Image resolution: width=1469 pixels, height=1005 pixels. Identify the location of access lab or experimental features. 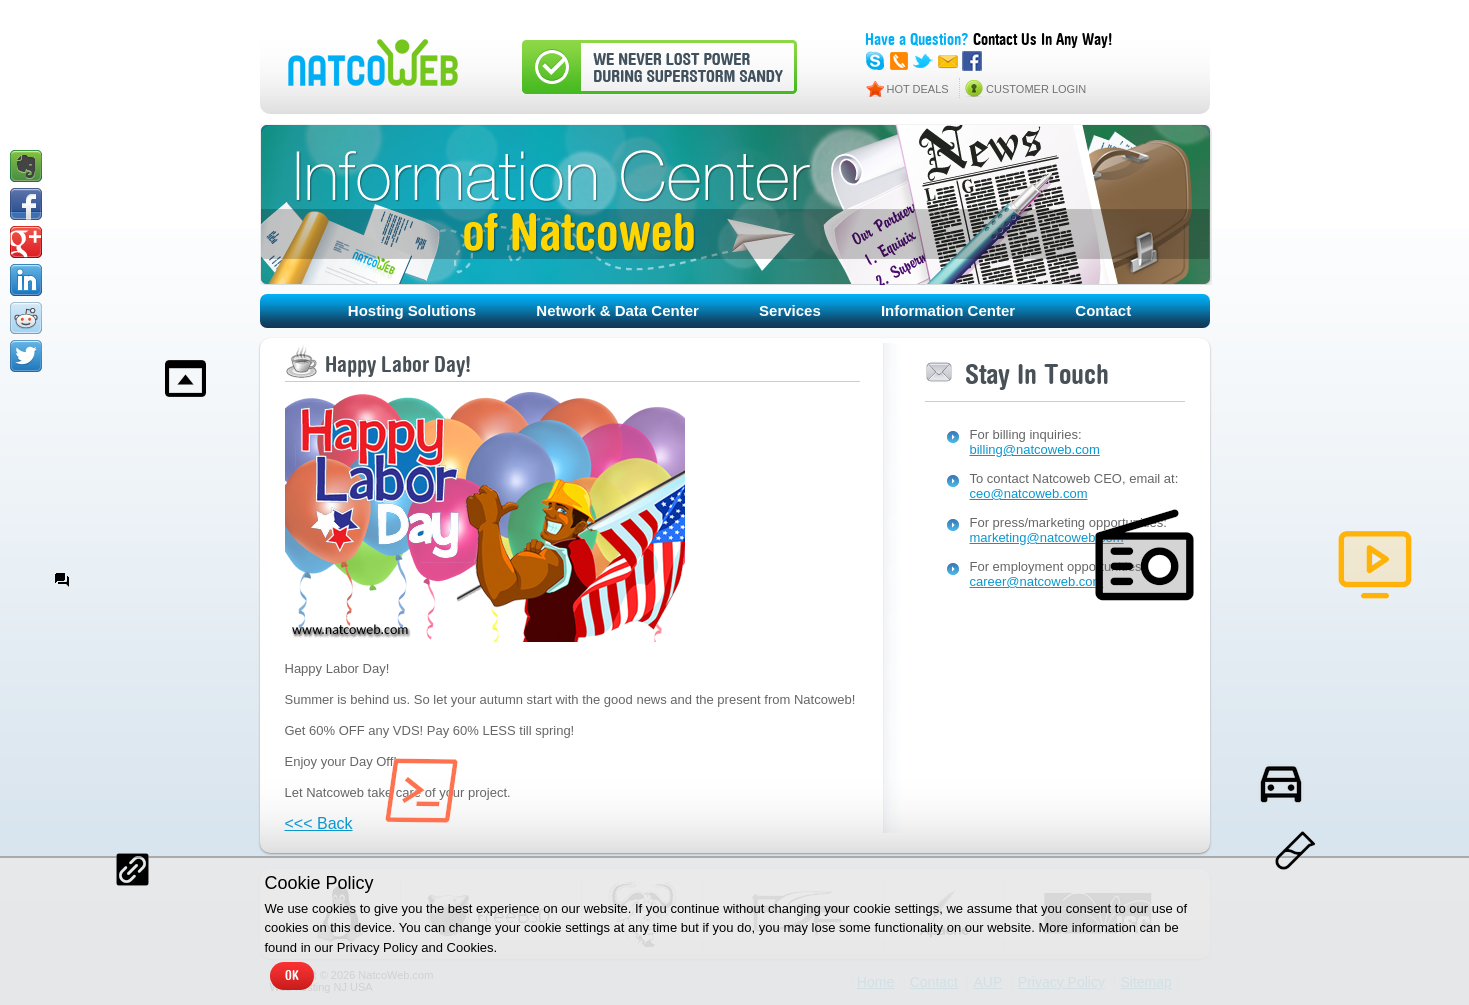
(1294, 850).